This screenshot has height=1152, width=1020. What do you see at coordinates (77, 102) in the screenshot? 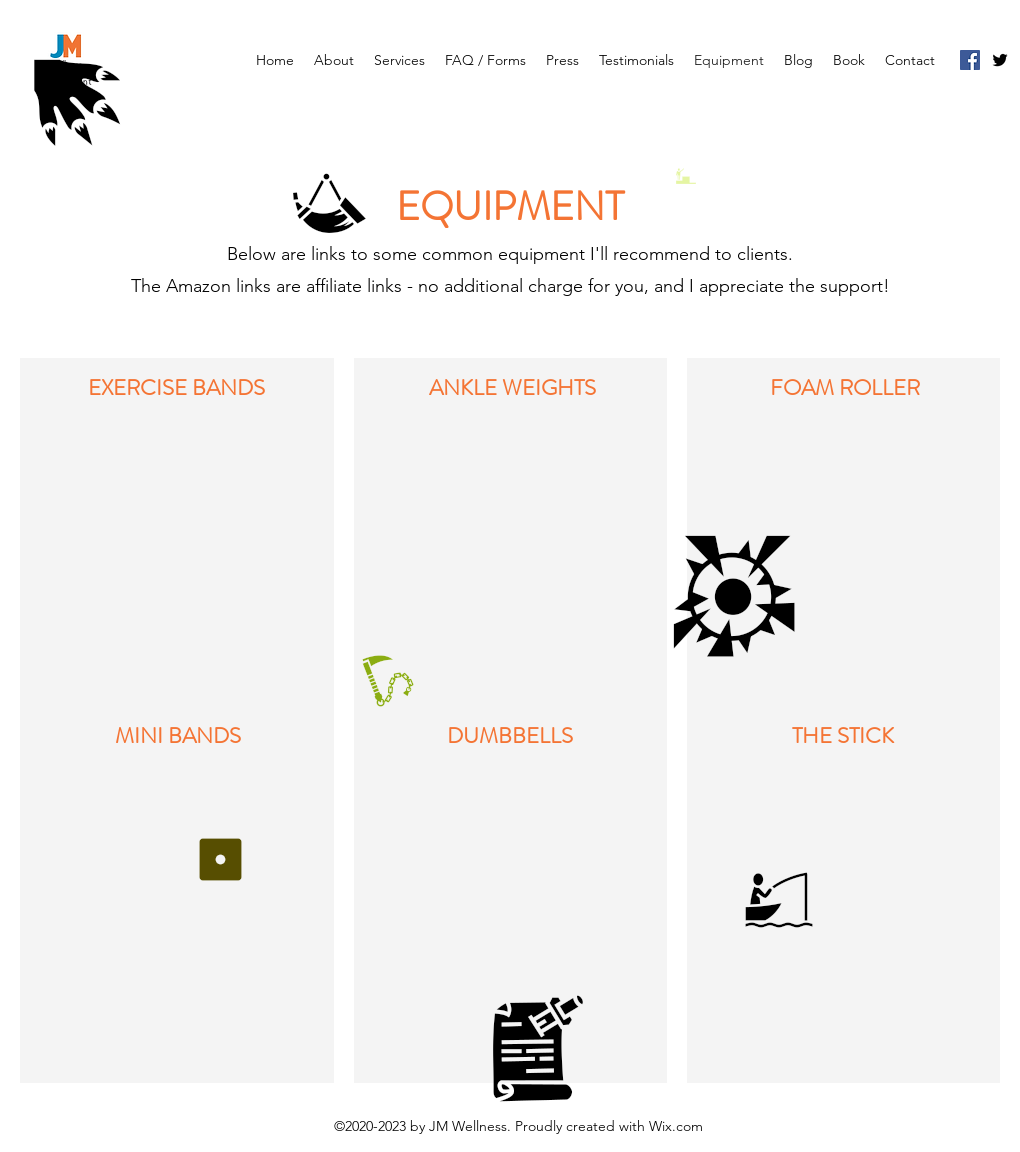
I see `access pet or animal-related features` at bounding box center [77, 102].